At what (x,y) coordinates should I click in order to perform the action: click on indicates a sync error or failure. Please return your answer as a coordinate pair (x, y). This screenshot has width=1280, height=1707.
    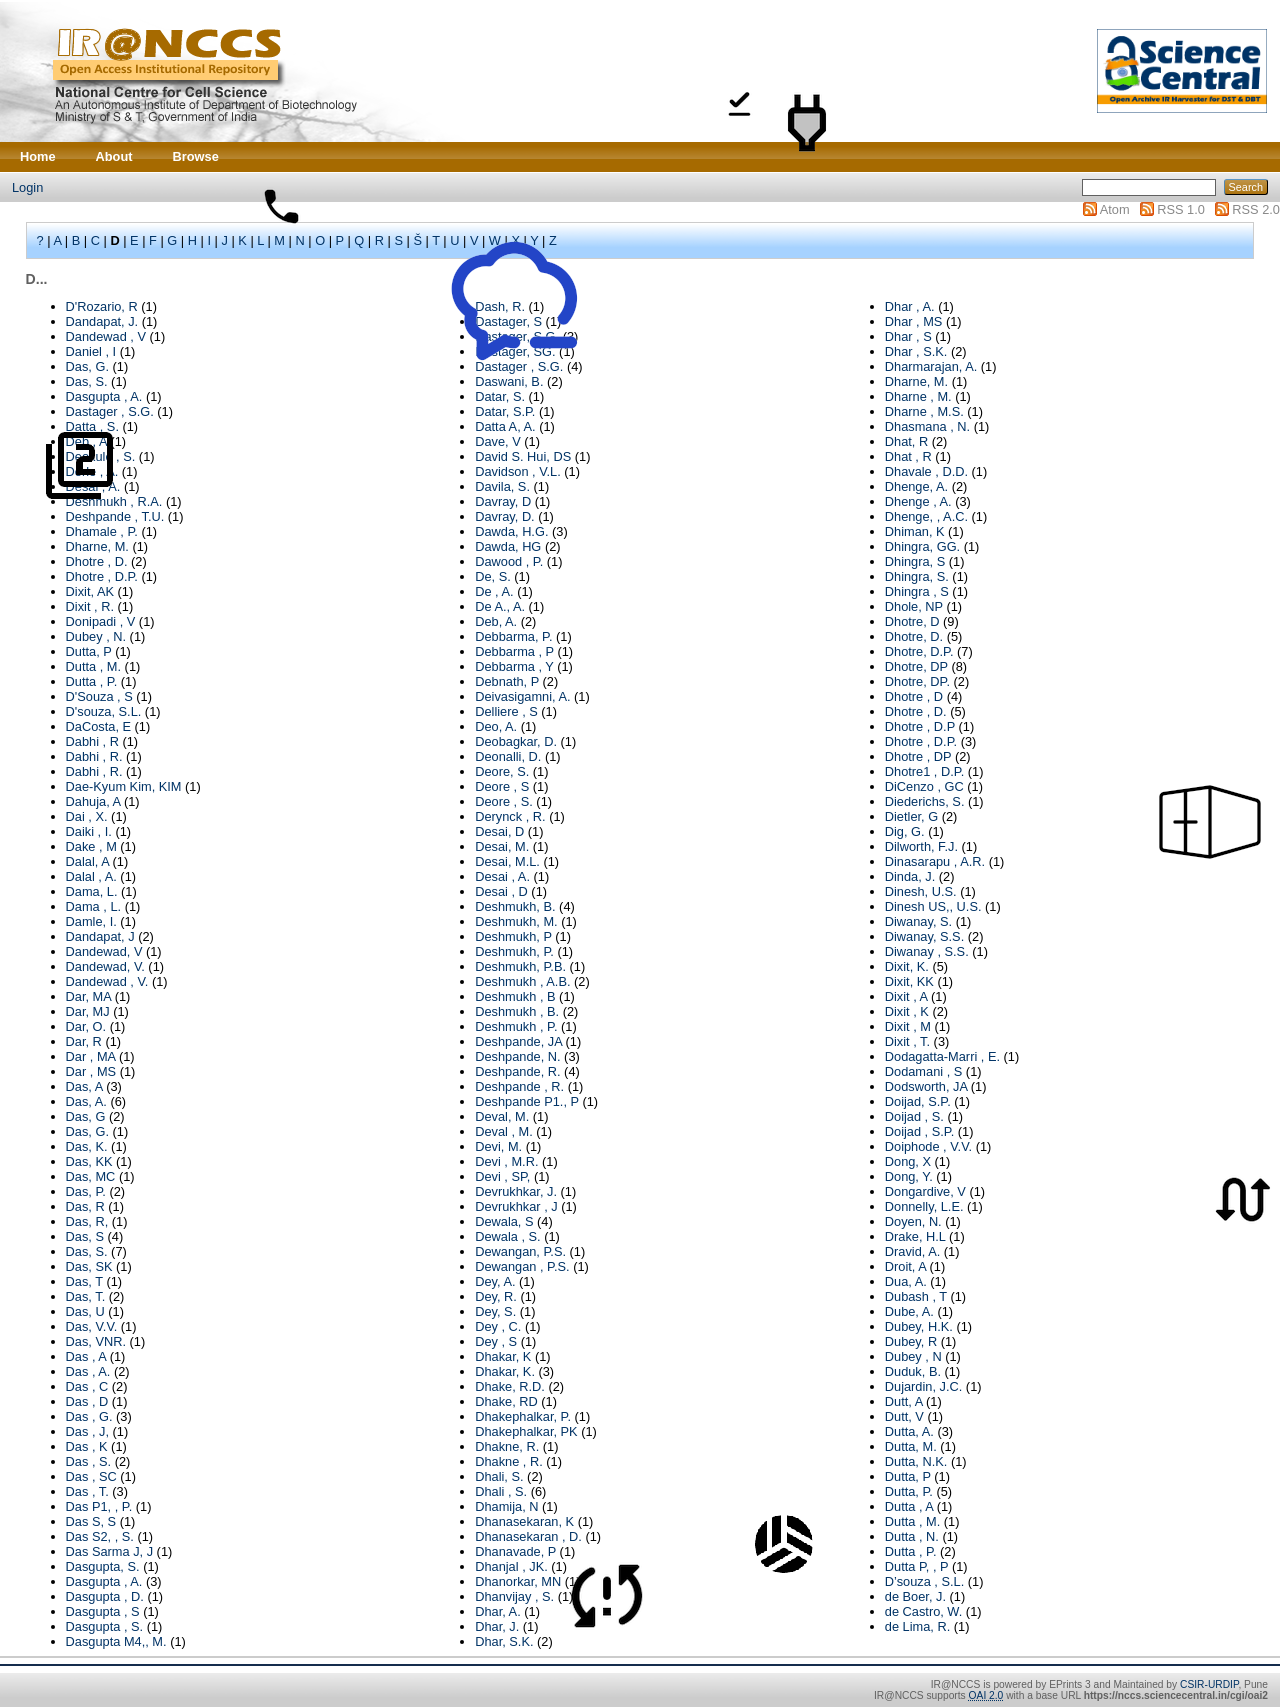
    Looking at the image, I should click on (607, 1596).